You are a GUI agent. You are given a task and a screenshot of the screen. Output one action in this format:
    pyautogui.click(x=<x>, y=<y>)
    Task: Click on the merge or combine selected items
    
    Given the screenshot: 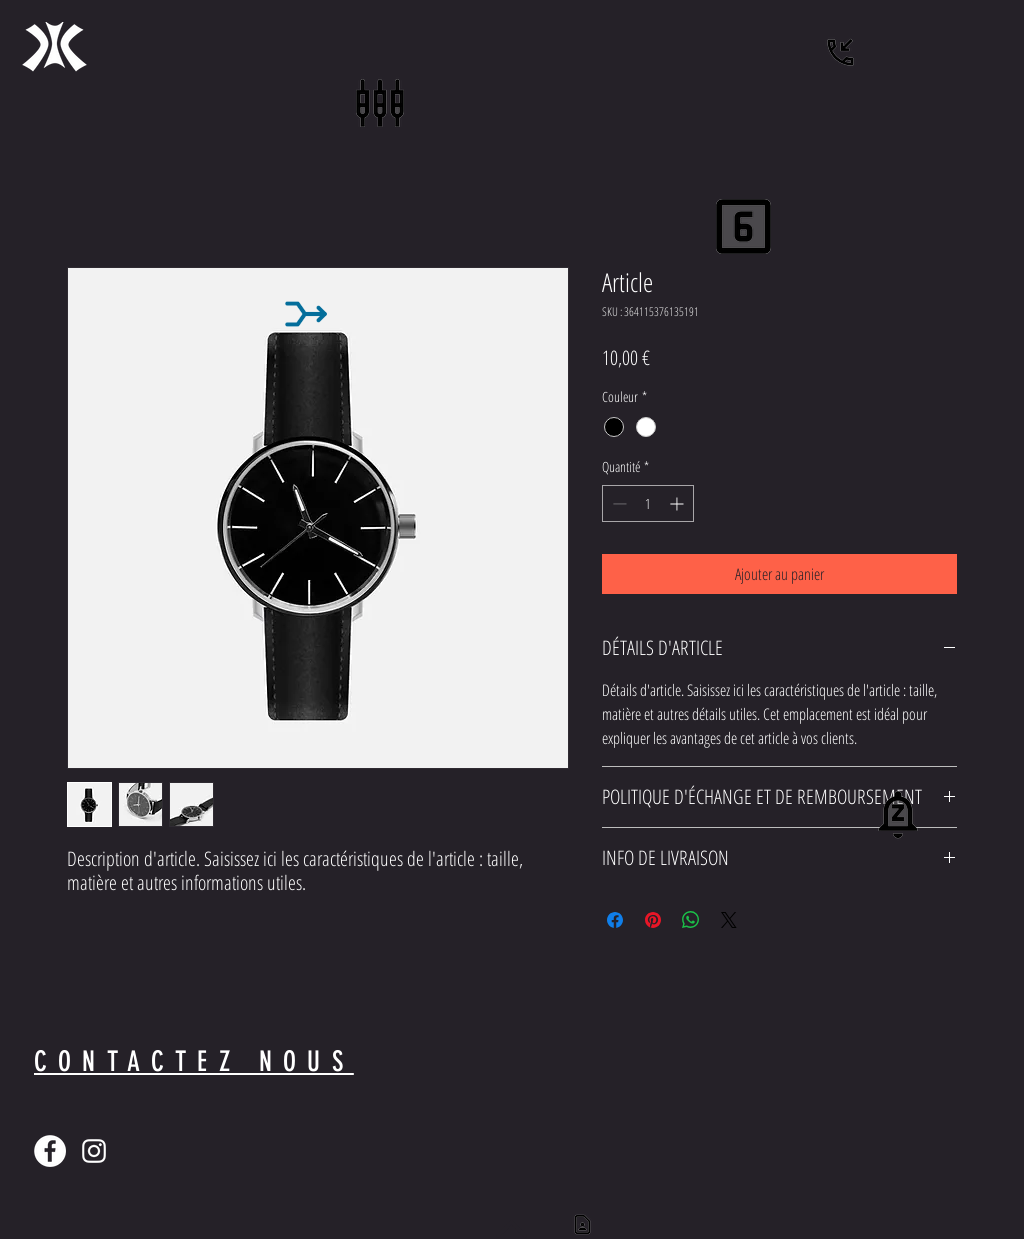 What is the action you would take?
    pyautogui.click(x=306, y=314)
    